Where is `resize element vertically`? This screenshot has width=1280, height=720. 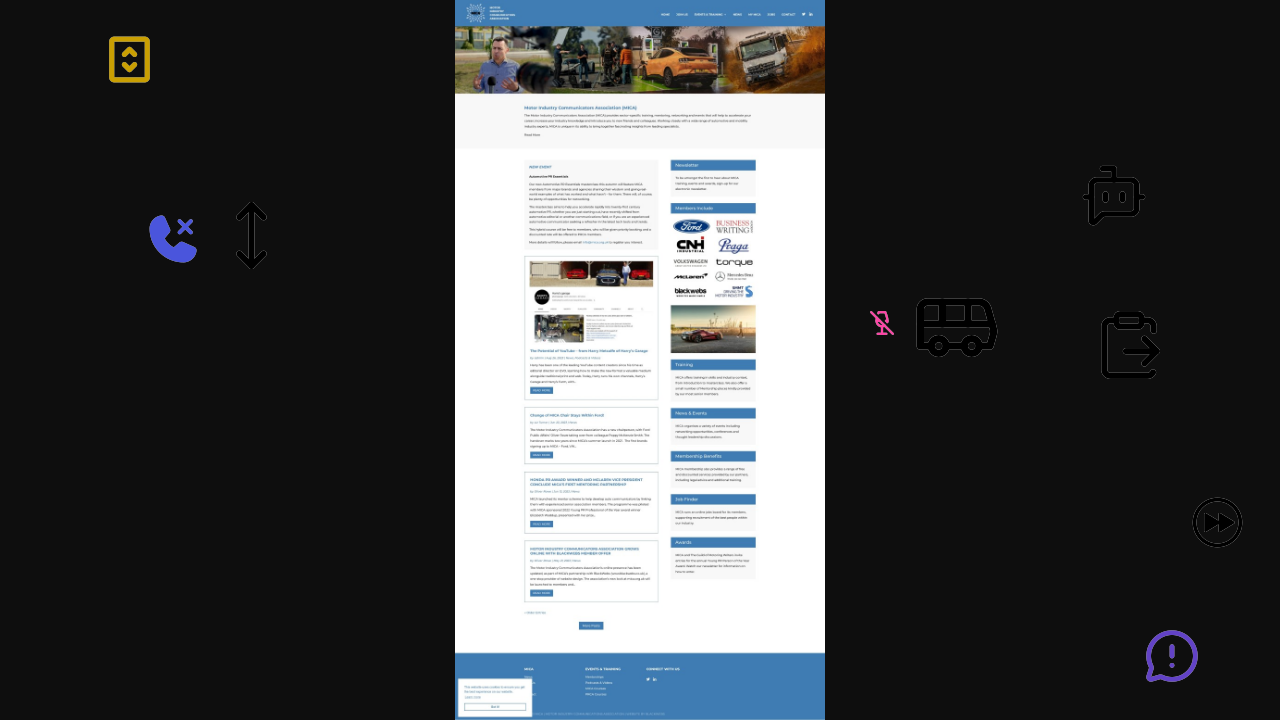 resize element vertically is located at coordinates (251, 235).